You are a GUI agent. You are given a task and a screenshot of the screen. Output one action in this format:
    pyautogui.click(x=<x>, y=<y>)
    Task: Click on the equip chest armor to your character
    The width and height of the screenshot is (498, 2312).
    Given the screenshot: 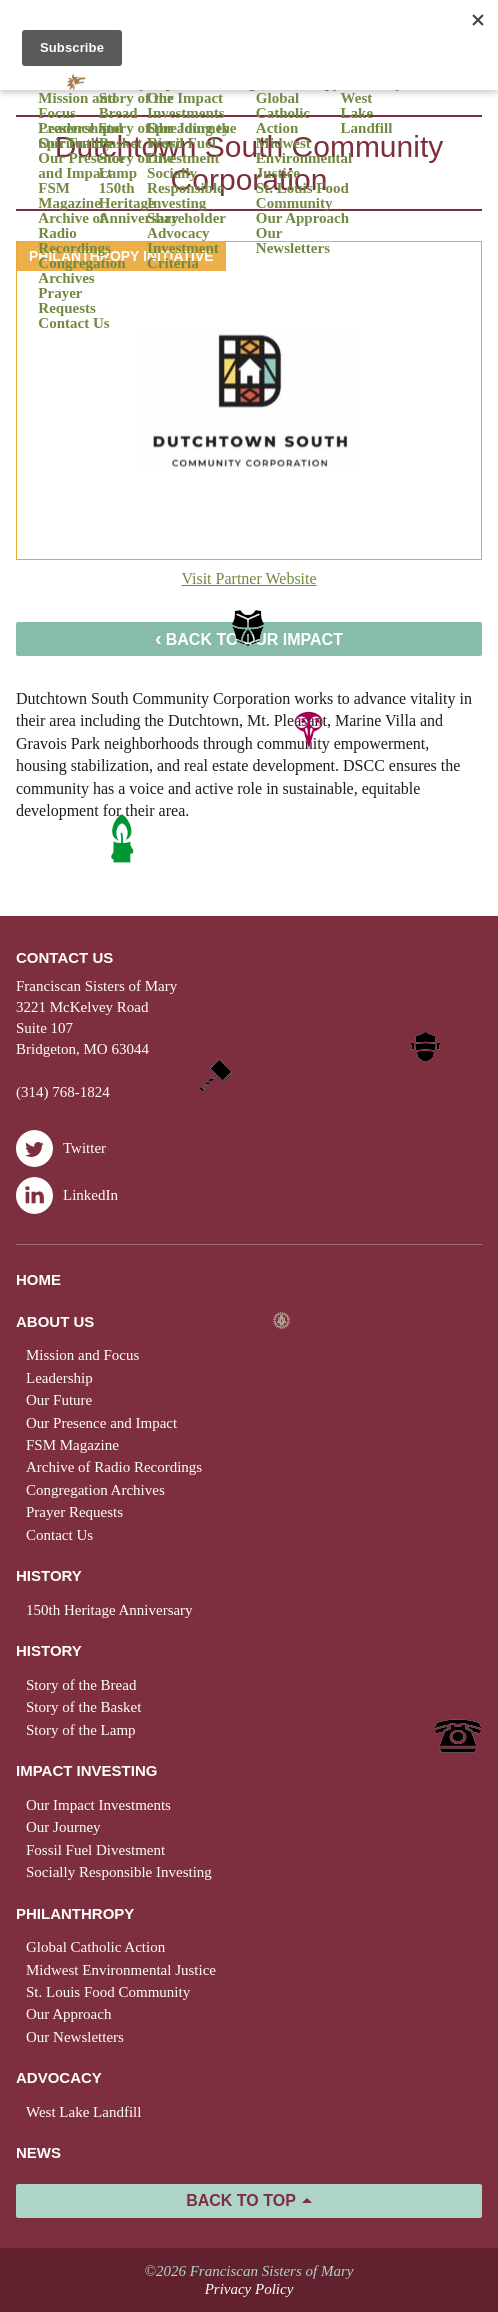 What is the action you would take?
    pyautogui.click(x=248, y=628)
    